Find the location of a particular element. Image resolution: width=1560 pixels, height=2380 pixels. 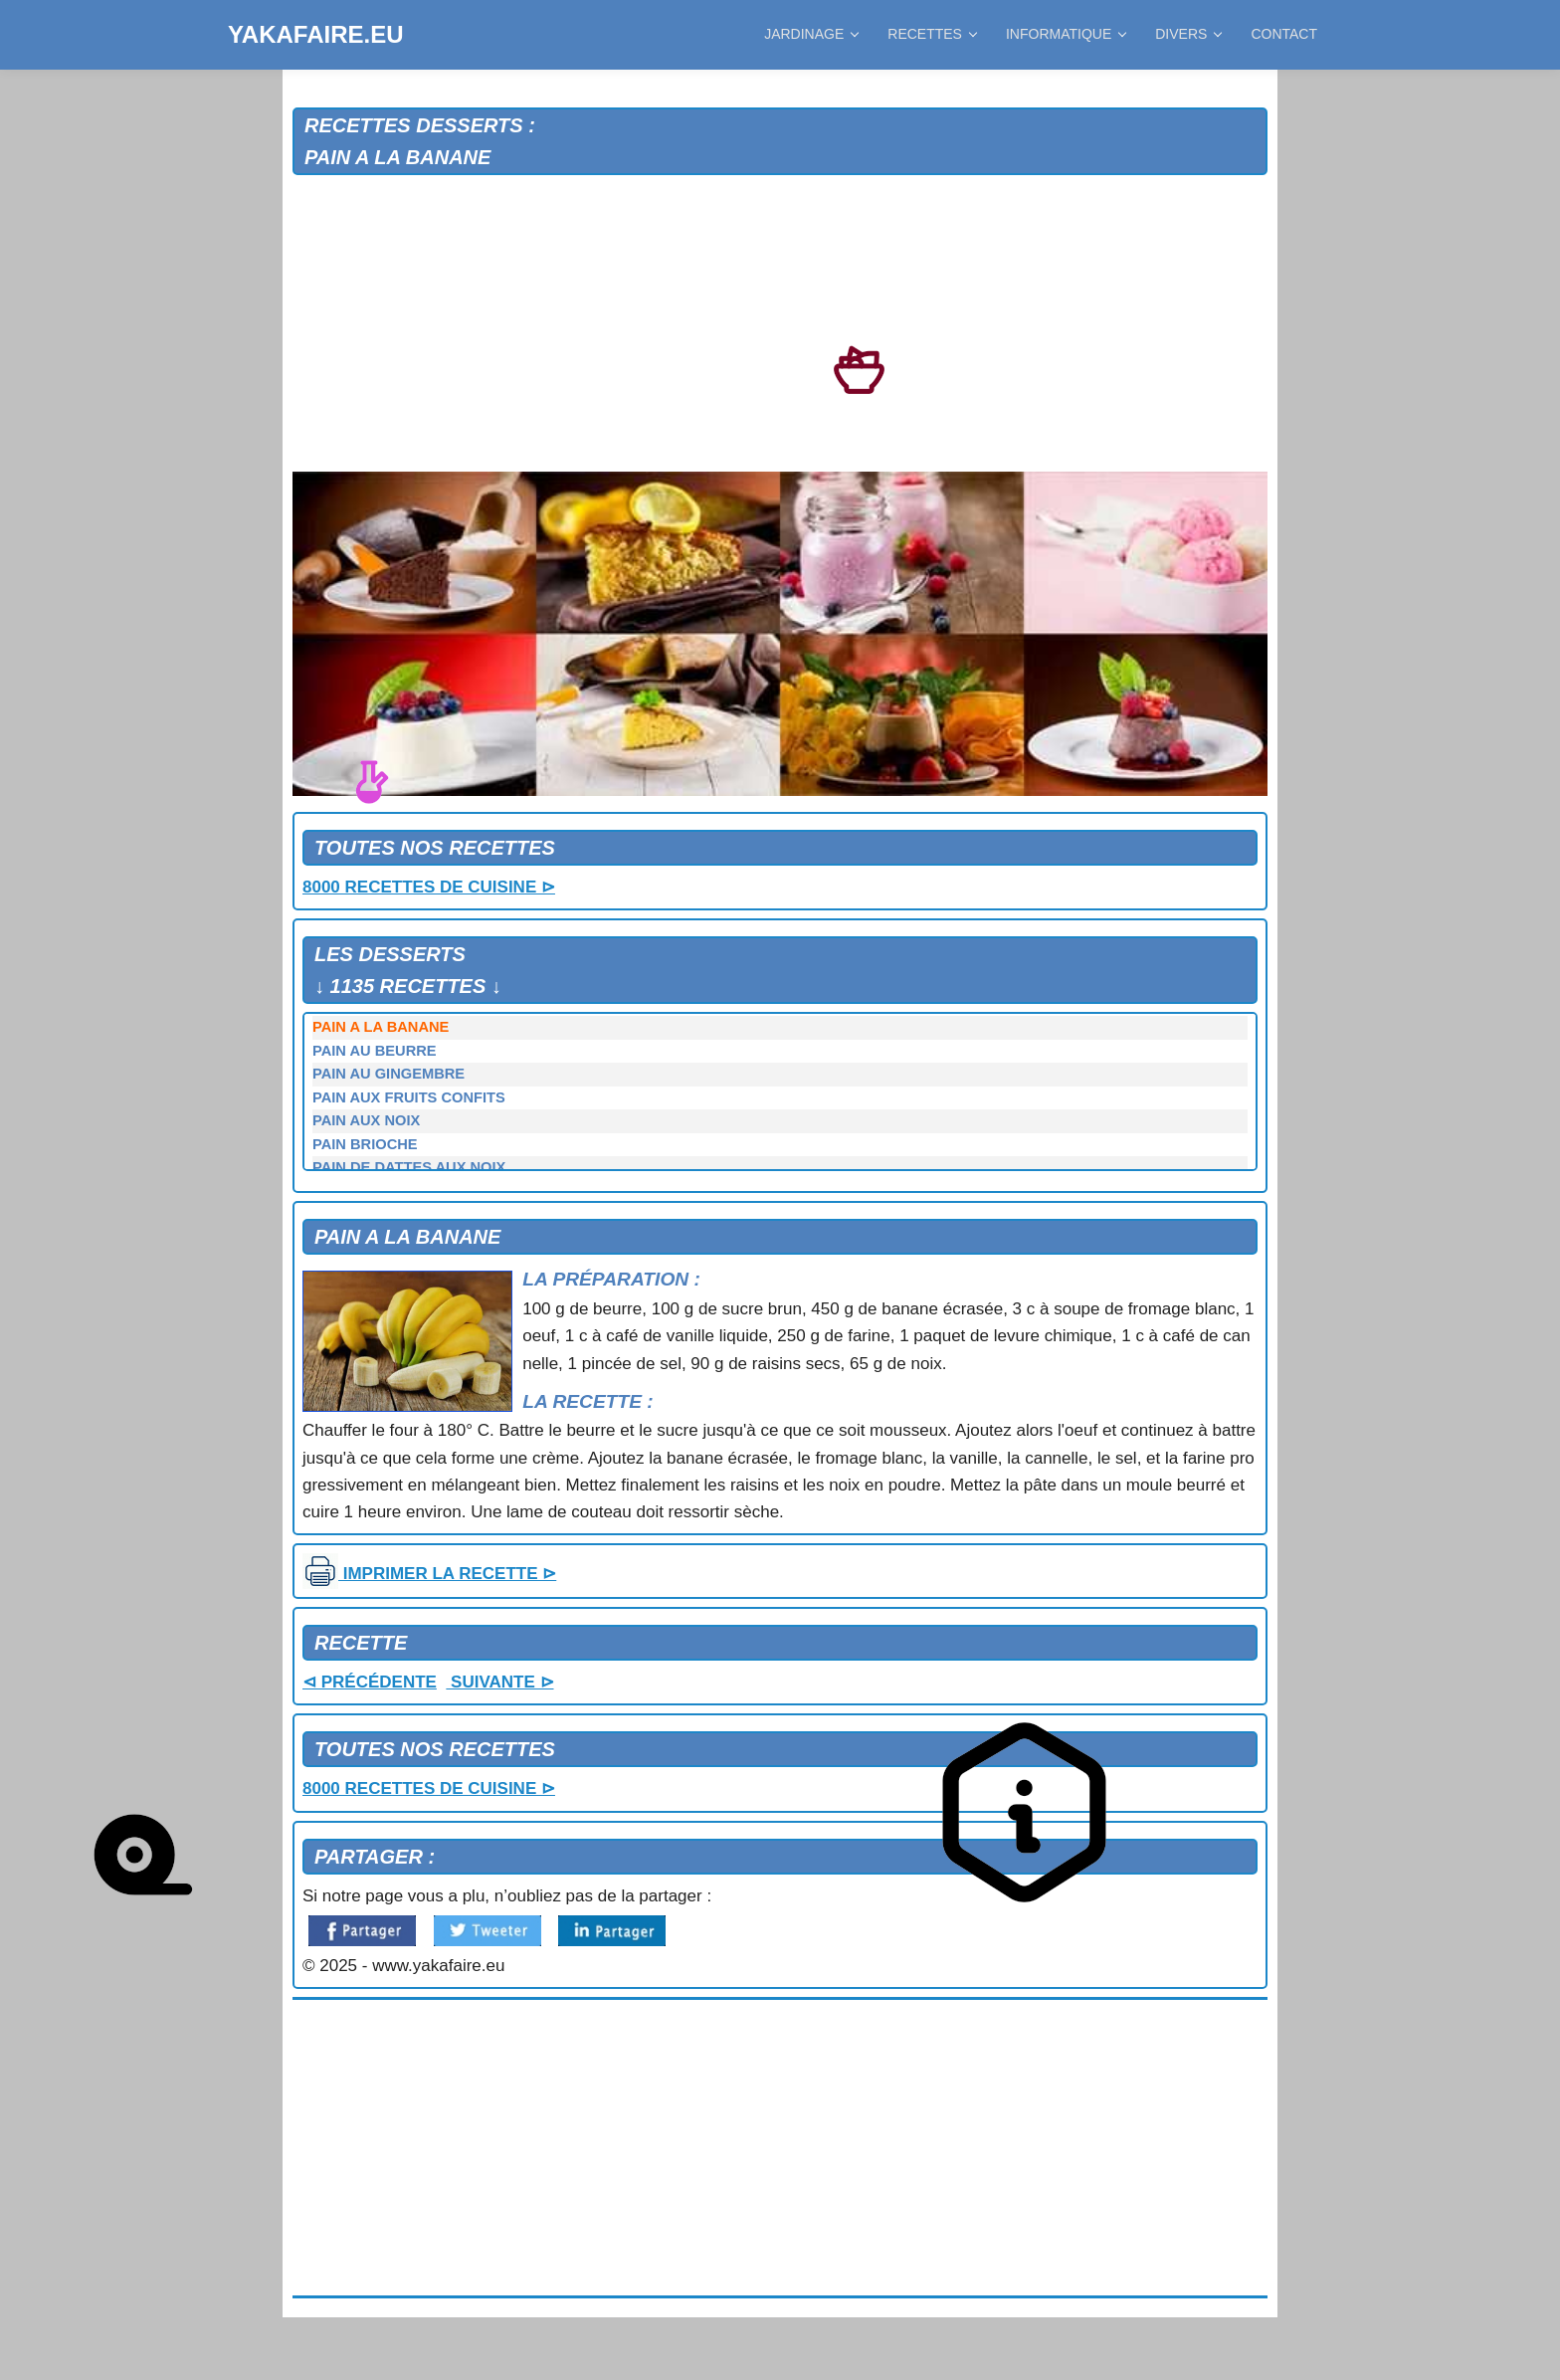

access smoking or cannabis-related content is located at coordinates (371, 782).